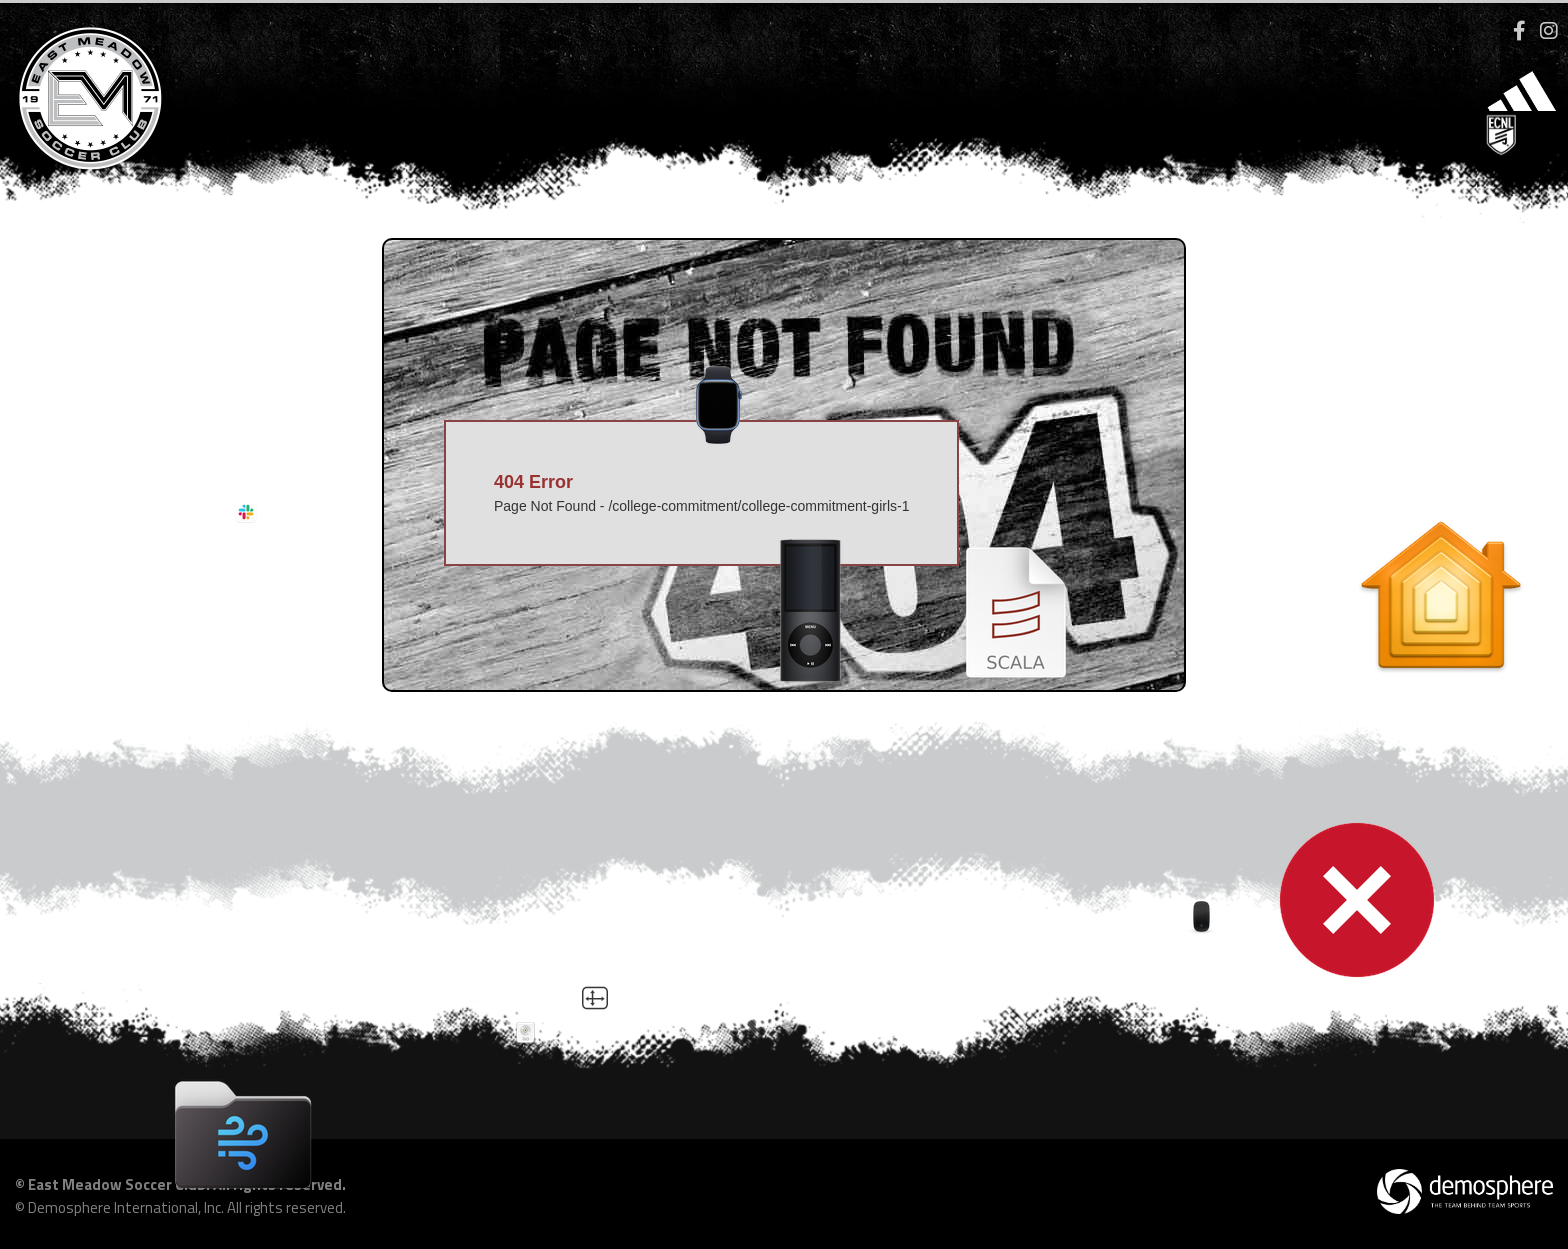 This screenshot has width=1568, height=1249. I want to click on apple watch series 8 device icon, so click(718, 405).